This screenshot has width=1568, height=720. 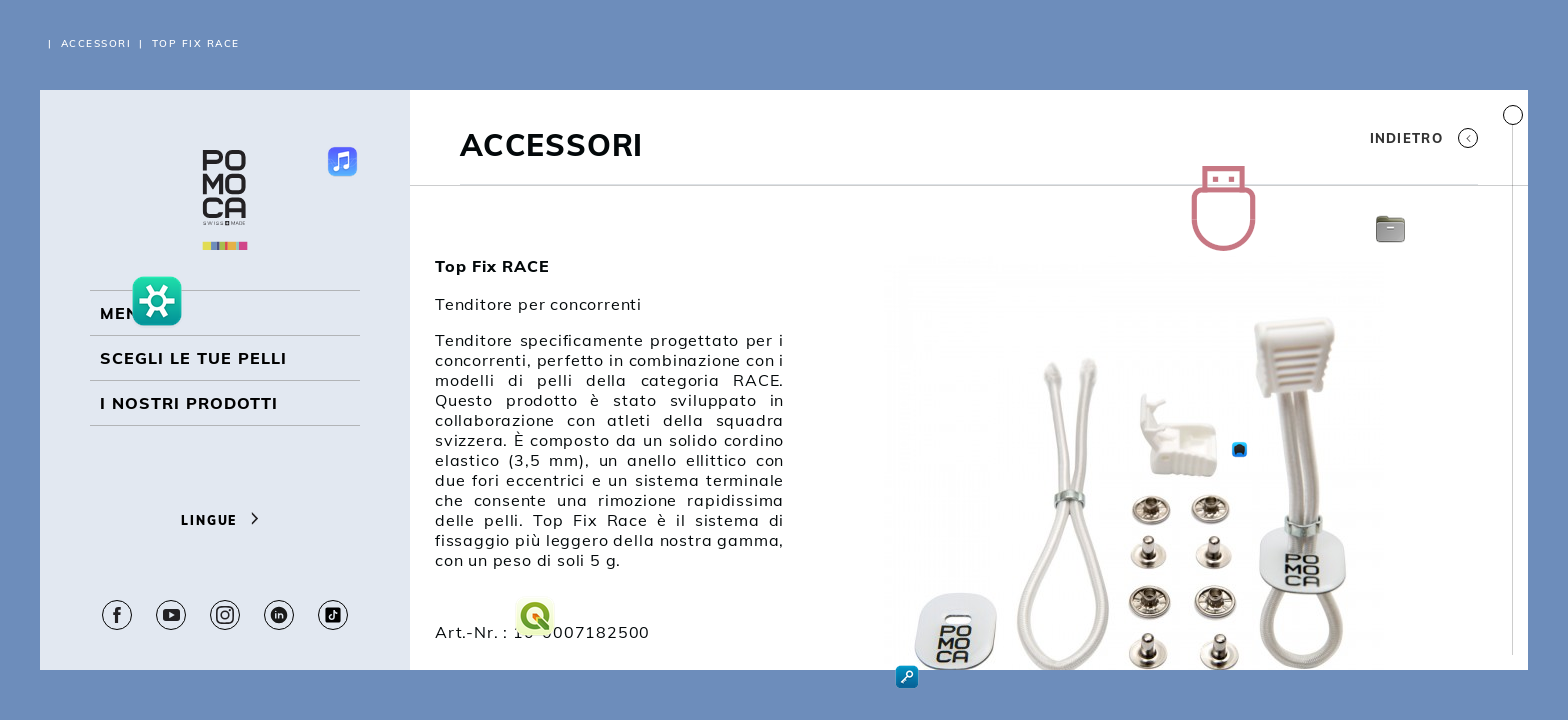 I want to click on open qgis geographic information system application, so click(x=535, y=616).